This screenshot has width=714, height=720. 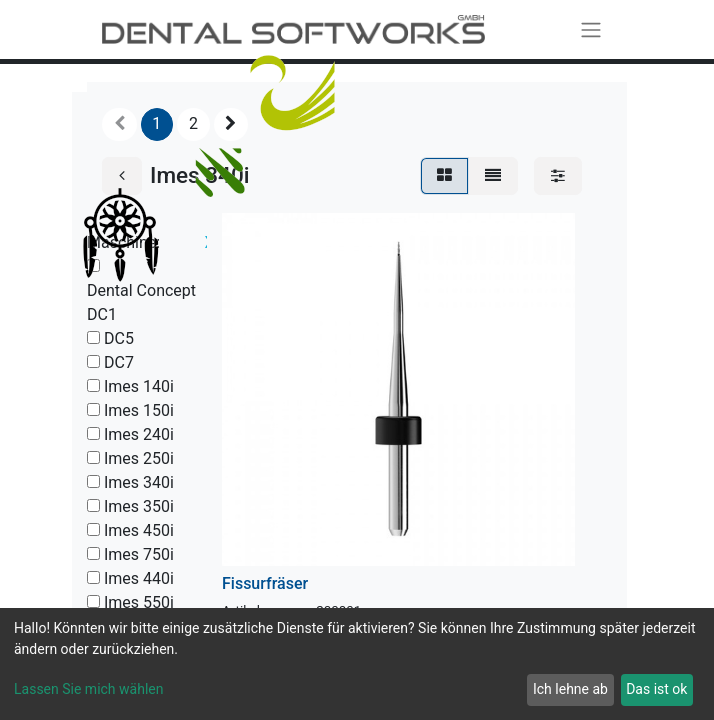 I want to click on indicates heavy rain weather condition, so click(x=220, y=172).